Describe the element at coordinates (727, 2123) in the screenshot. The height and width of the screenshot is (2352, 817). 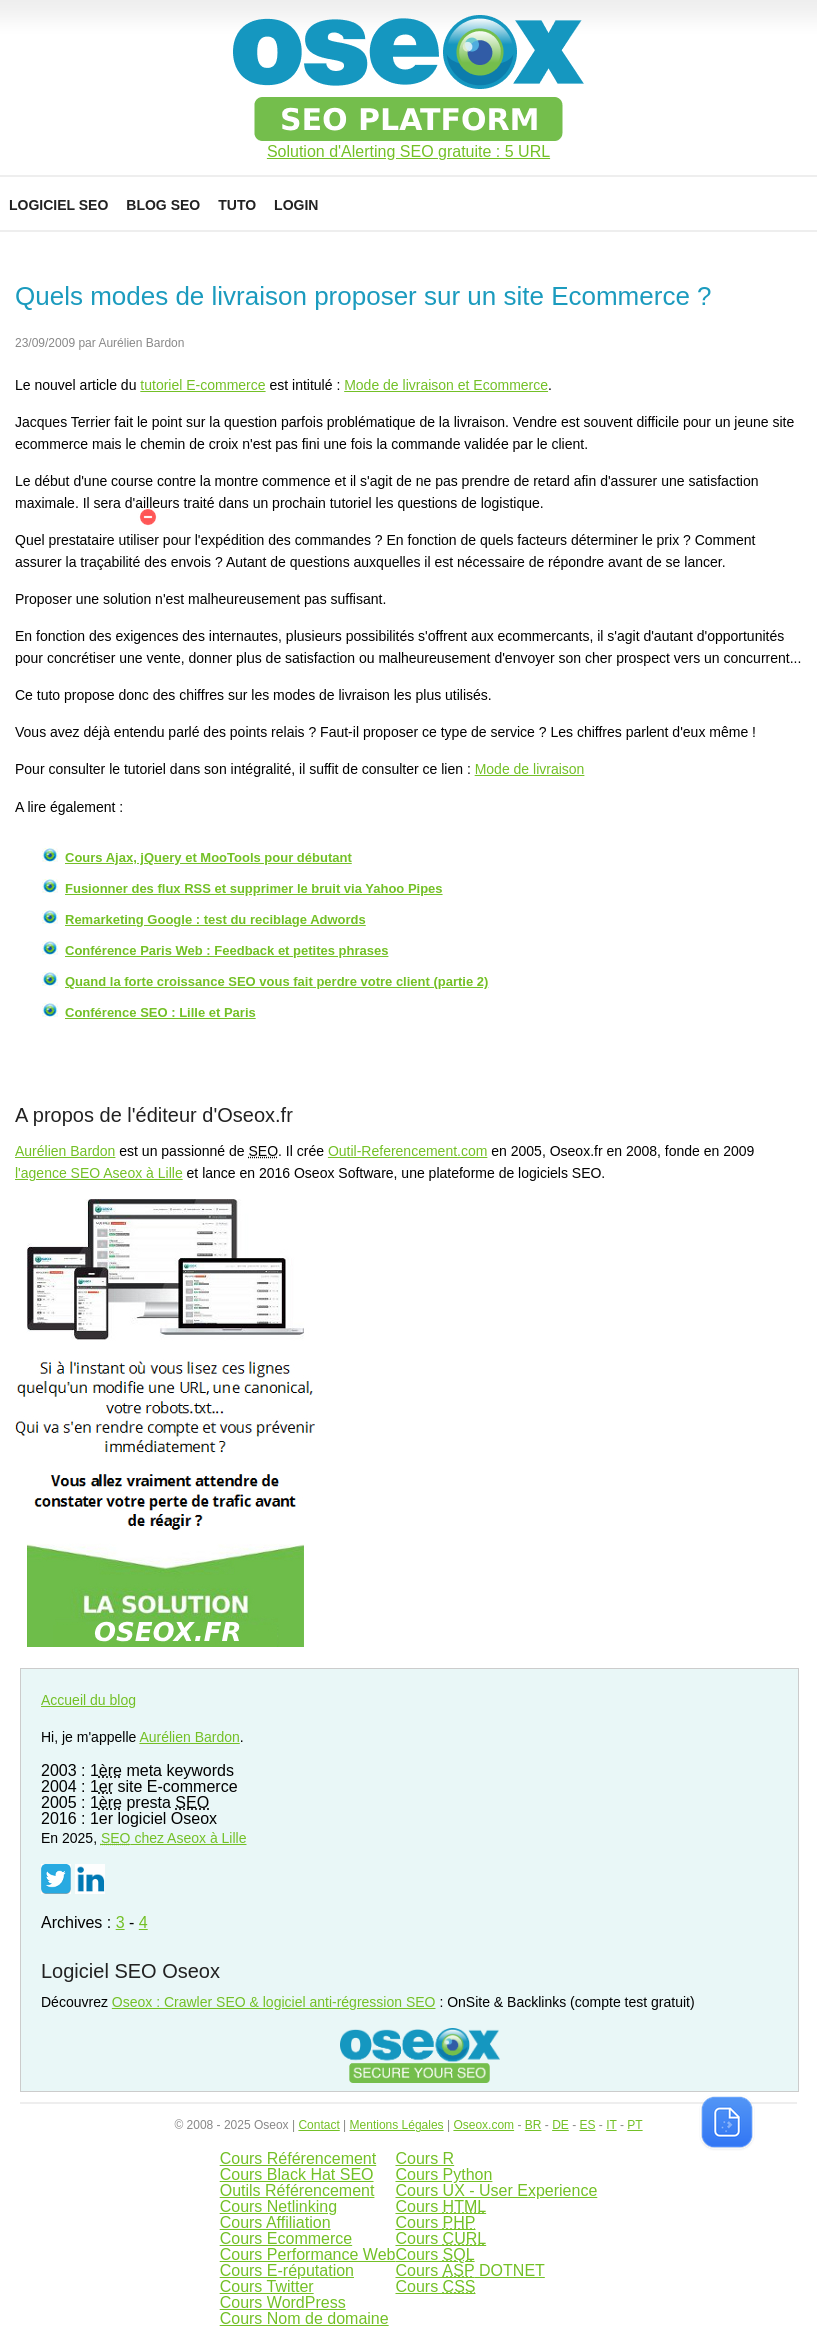
I see `configure default apps for file types` at that location.